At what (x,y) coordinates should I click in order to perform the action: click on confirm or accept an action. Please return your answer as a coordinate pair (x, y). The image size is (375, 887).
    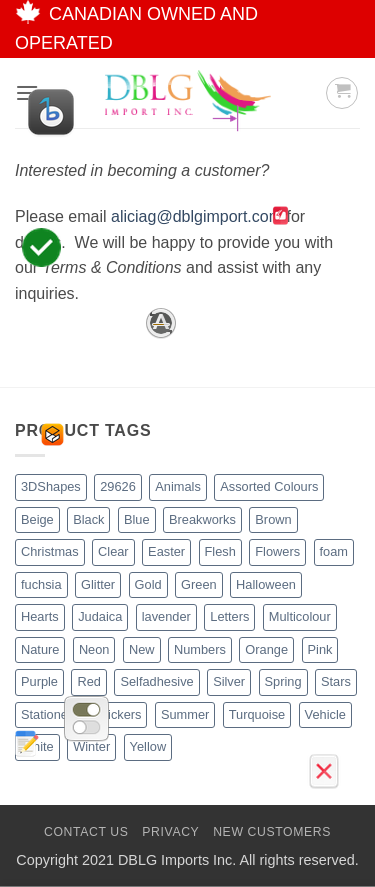
    Looking at the image, I should click on (41, 247).